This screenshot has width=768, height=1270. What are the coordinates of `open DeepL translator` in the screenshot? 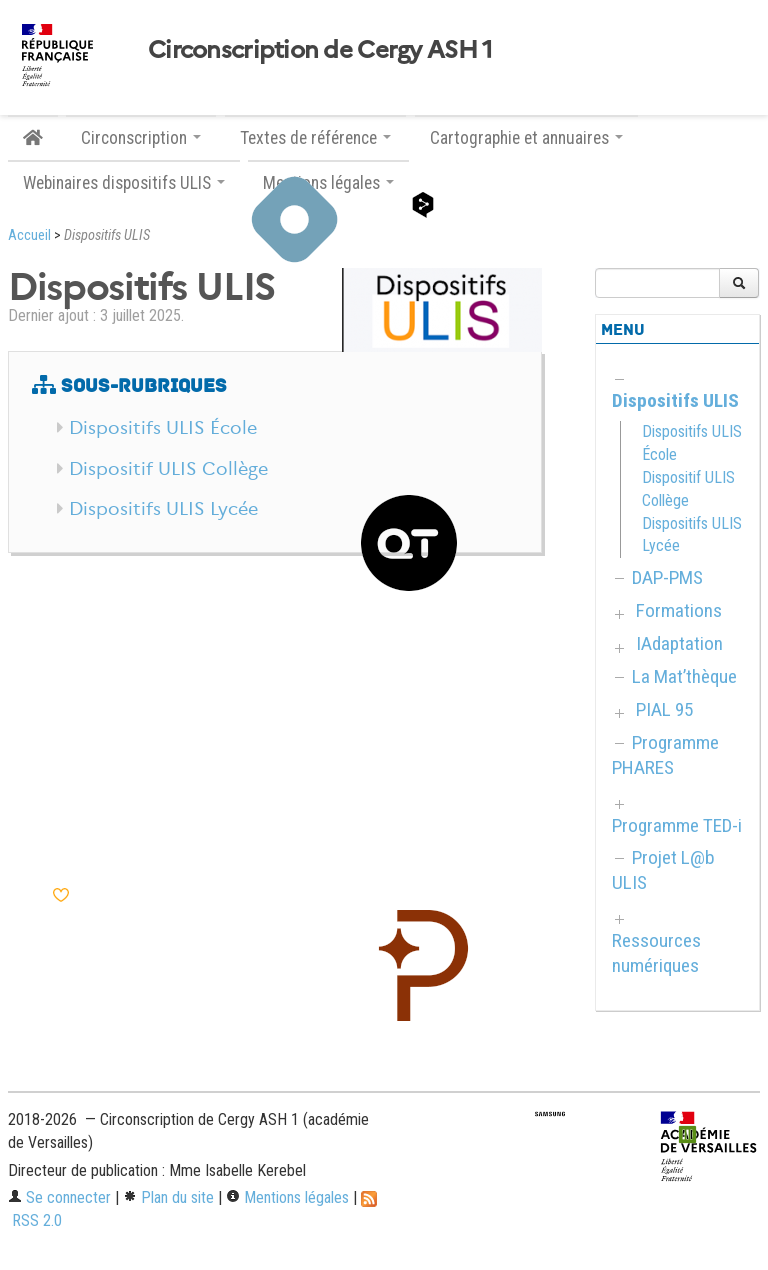 It's located at (423, 205).